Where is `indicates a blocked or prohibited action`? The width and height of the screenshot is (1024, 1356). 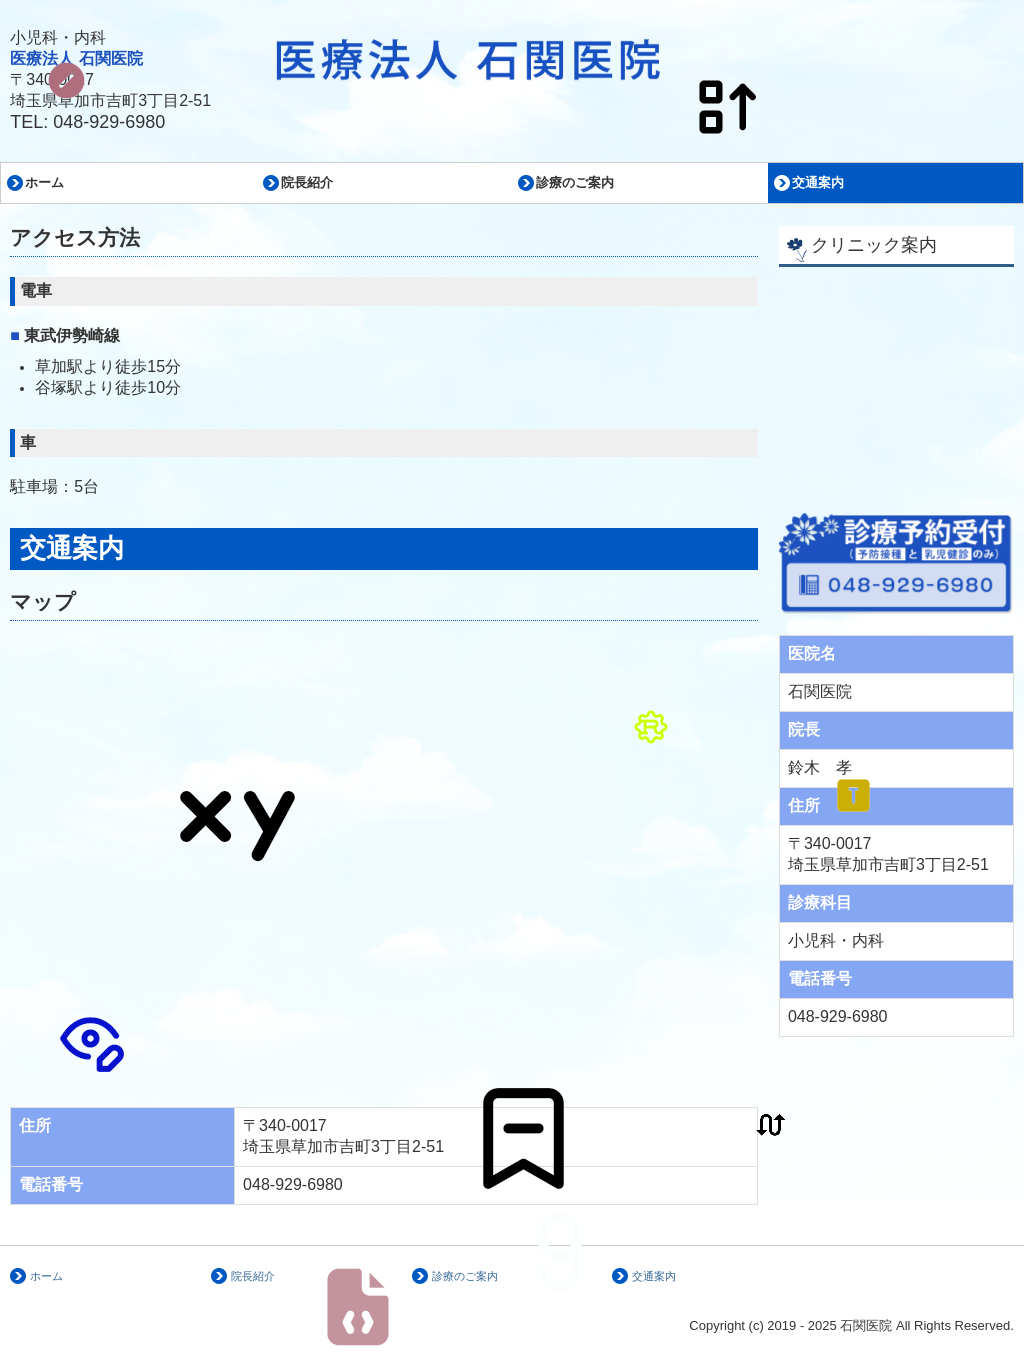
indicates a blocked or prohibited action is located at coordinates (66, 80).